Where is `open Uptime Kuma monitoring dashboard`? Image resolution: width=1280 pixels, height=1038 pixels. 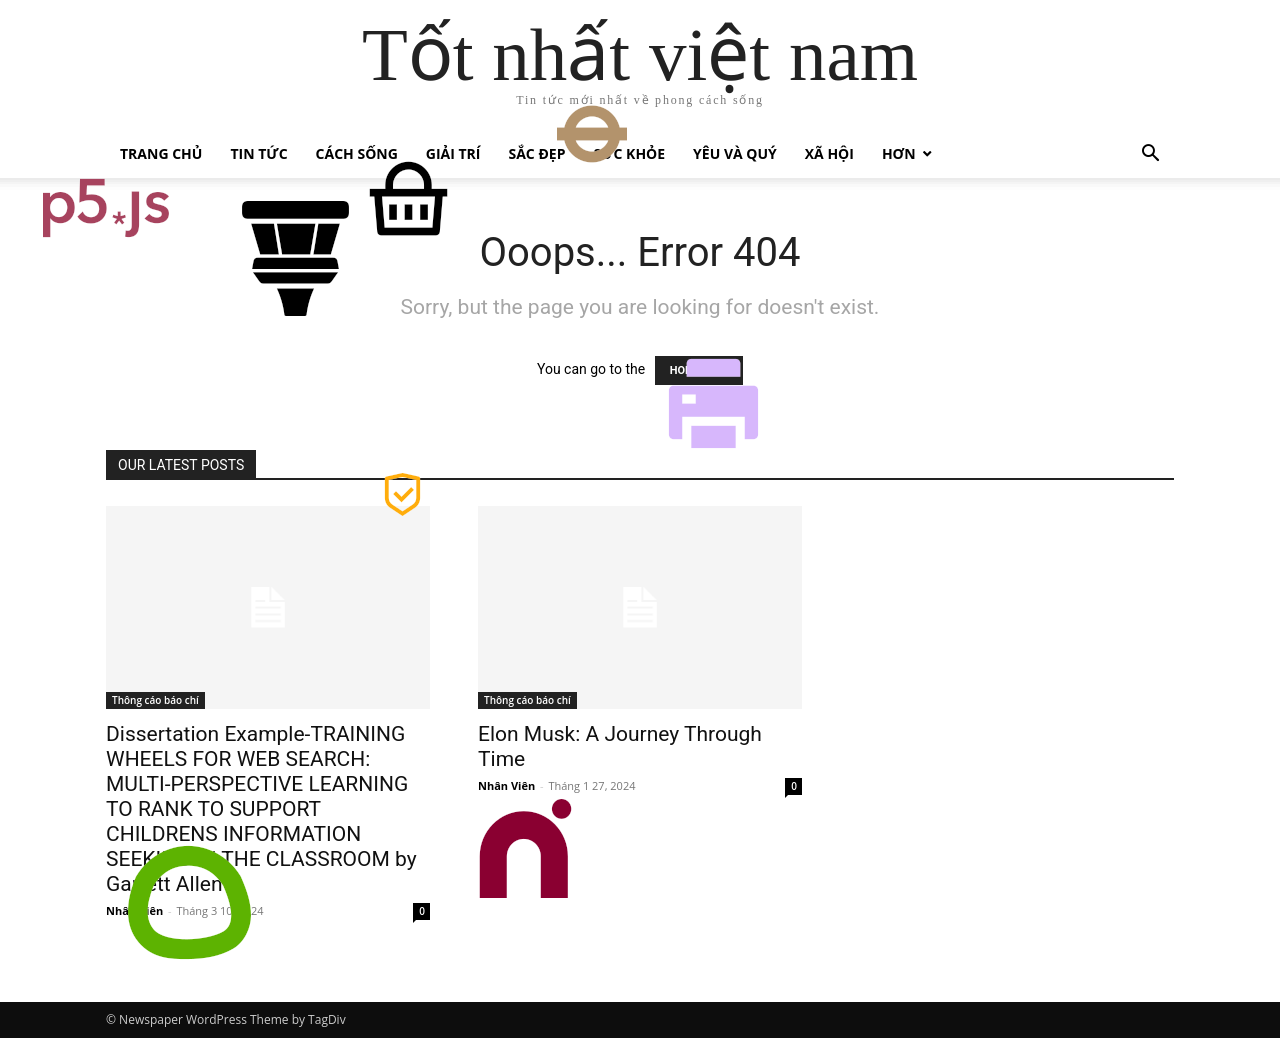
open Uptime Kuma monitoring dashboard is located at coordinates (189, 902).